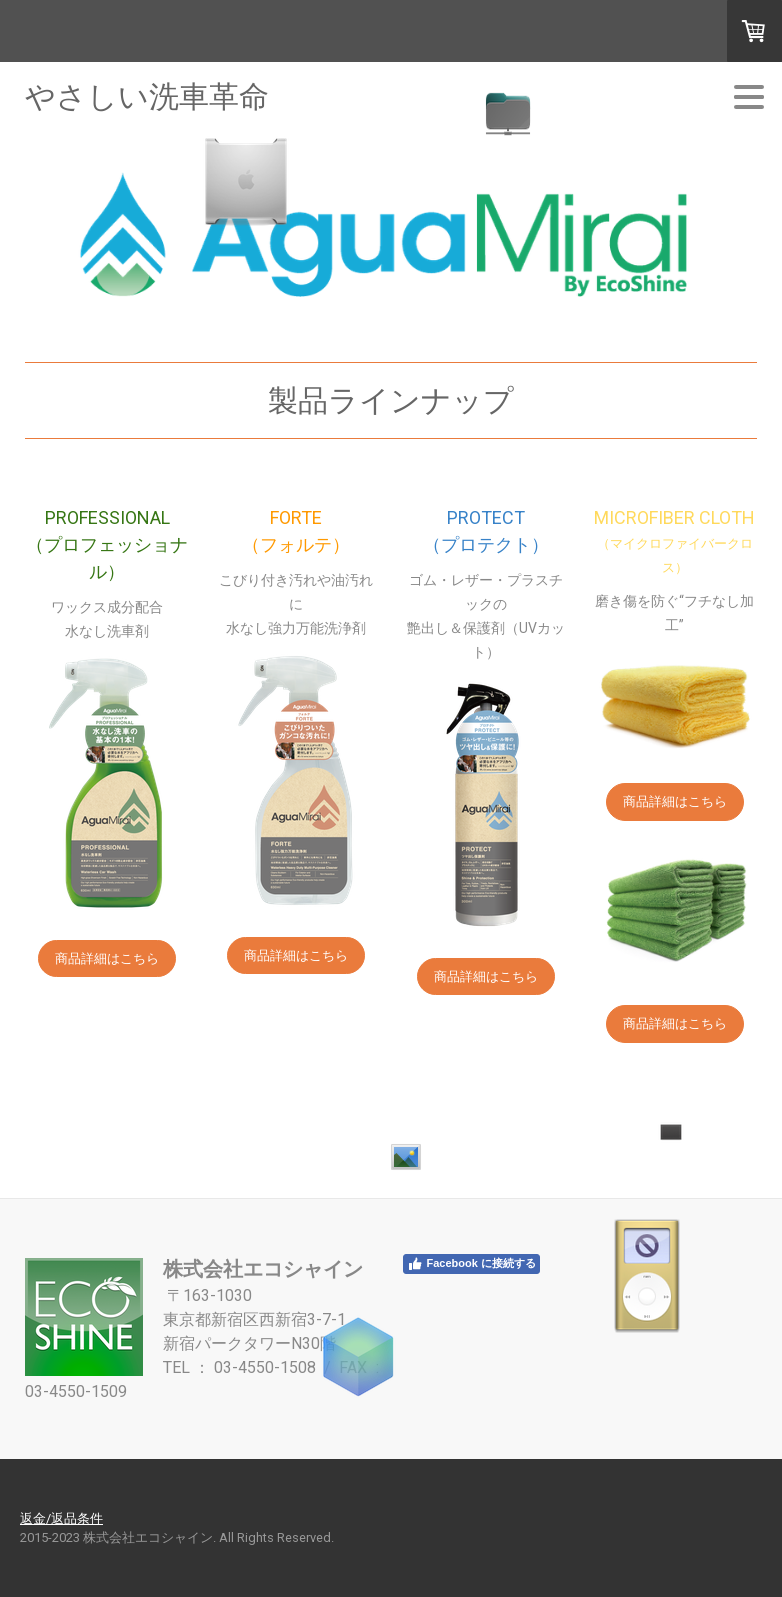  I want to click on indicates mac pro desktop computer in system settings, so click(246, 182).